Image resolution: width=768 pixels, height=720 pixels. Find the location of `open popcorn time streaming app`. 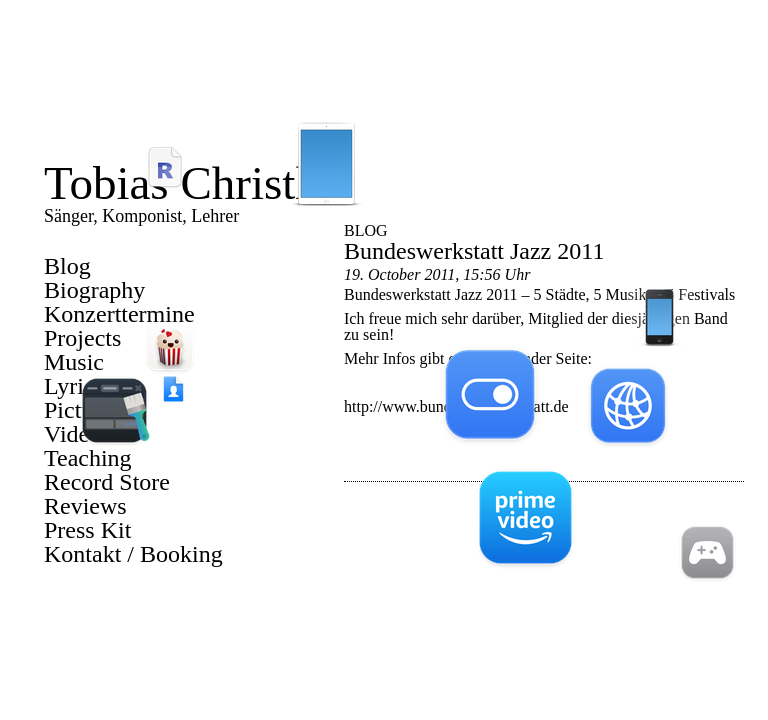

open popcorn time streaming app is located at coordinates (170, 347).